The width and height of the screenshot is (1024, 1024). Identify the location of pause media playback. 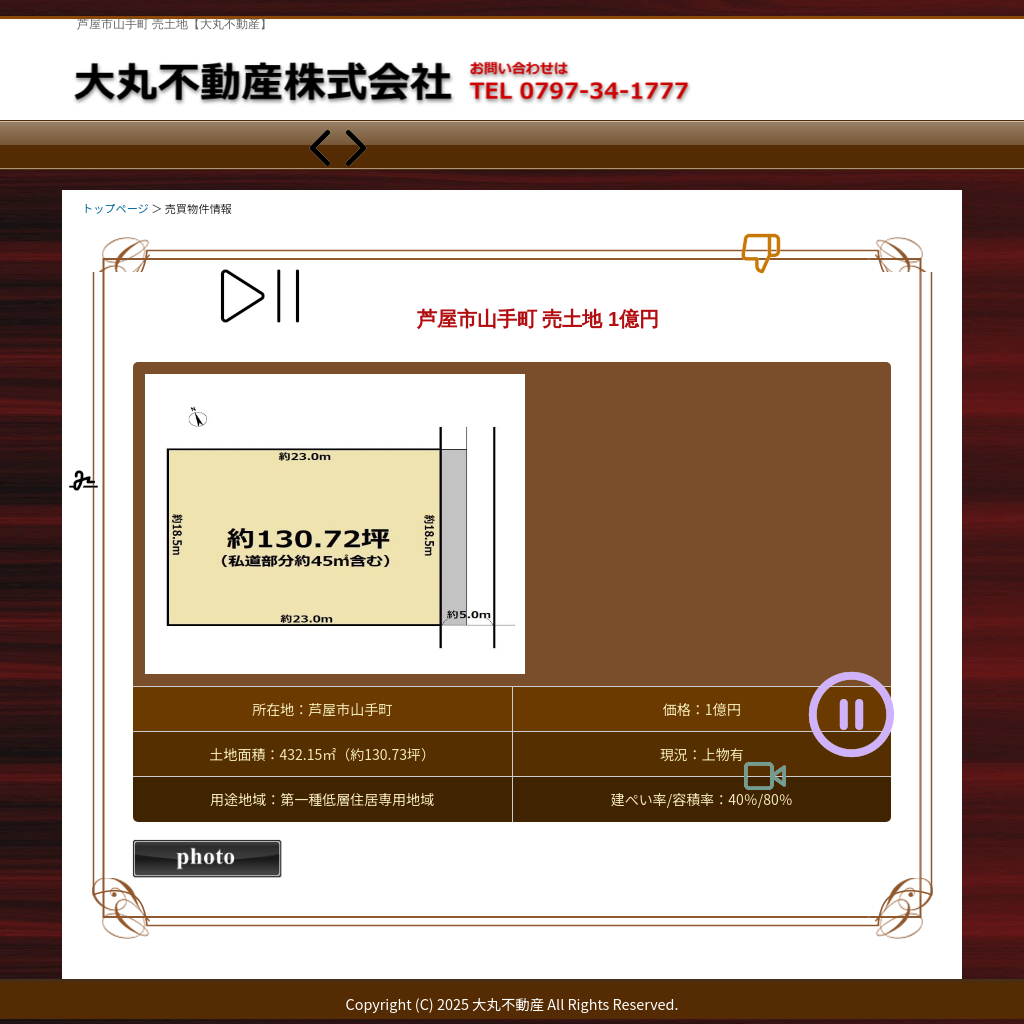
(851, 714).